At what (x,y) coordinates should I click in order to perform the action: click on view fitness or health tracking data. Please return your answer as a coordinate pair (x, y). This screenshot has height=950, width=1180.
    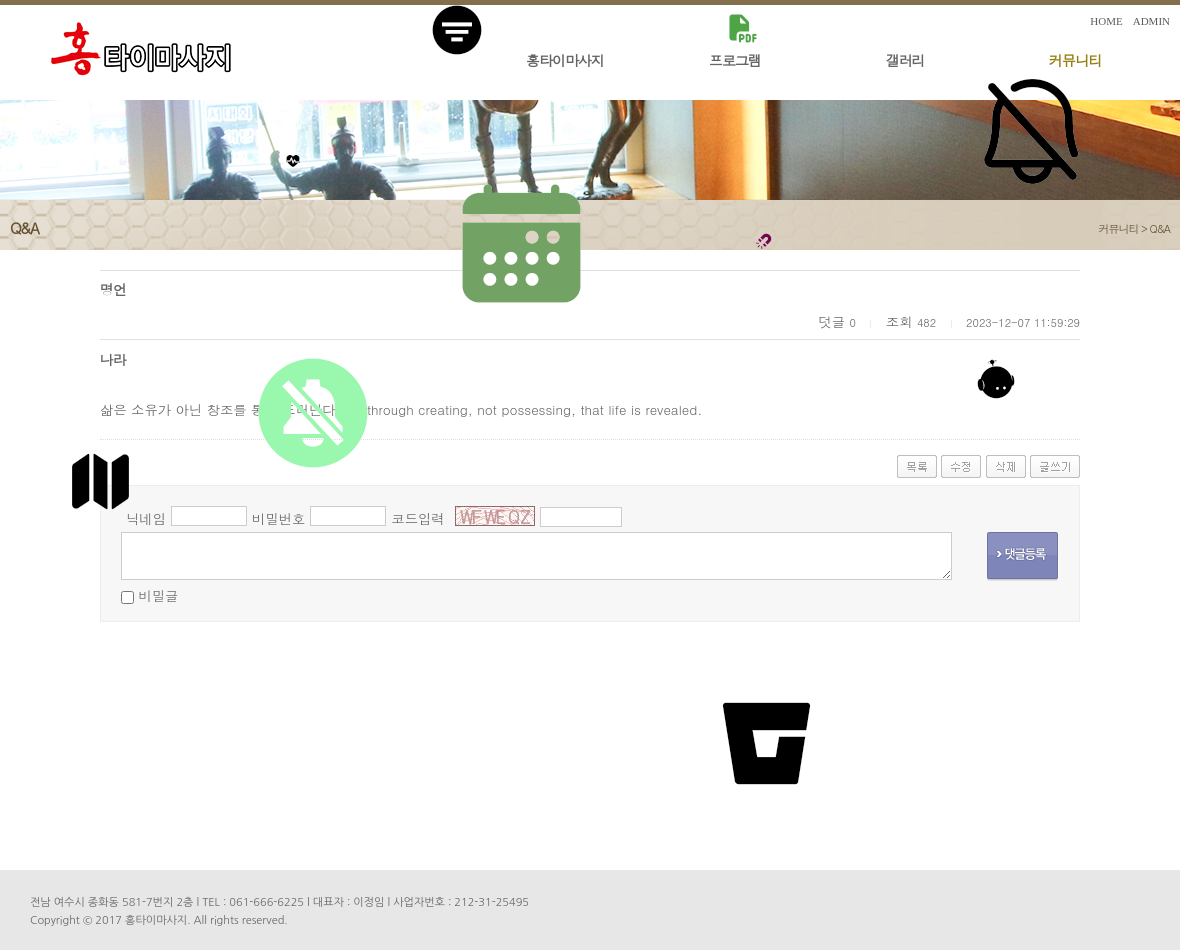
    Looking at the image, I should click on (293, 161).